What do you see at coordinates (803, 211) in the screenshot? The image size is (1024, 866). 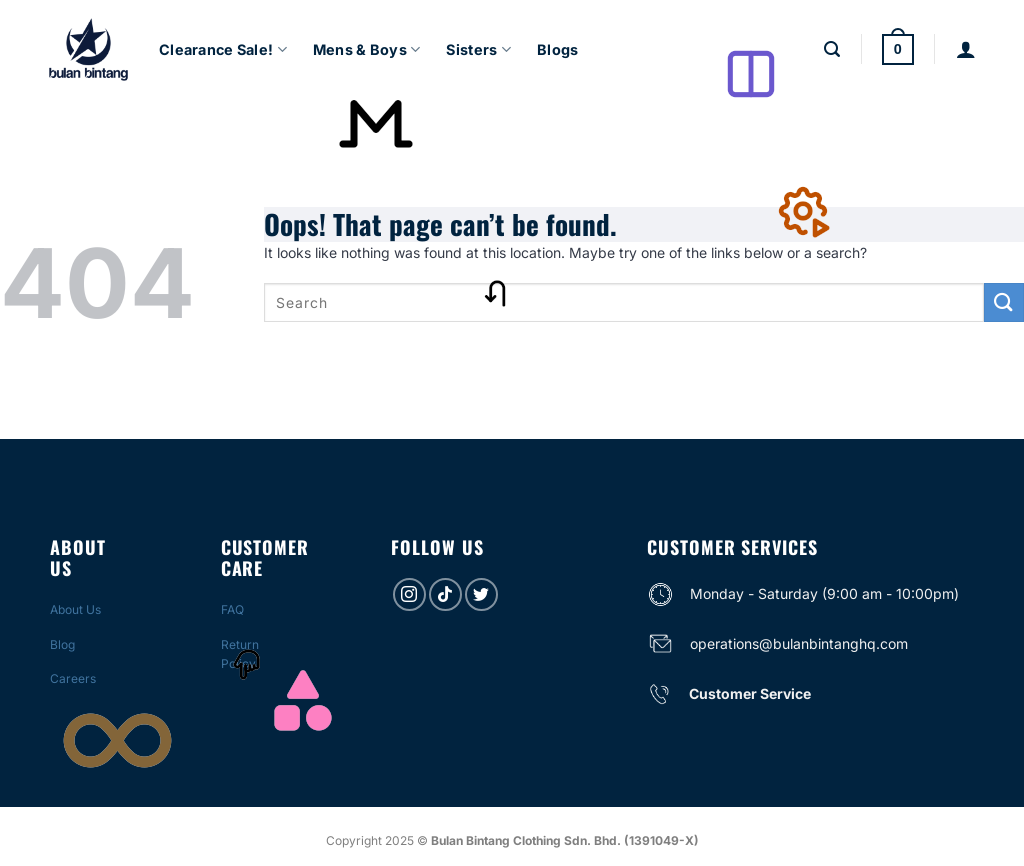 I see `access automation settings` at bounding box center [803, 211].